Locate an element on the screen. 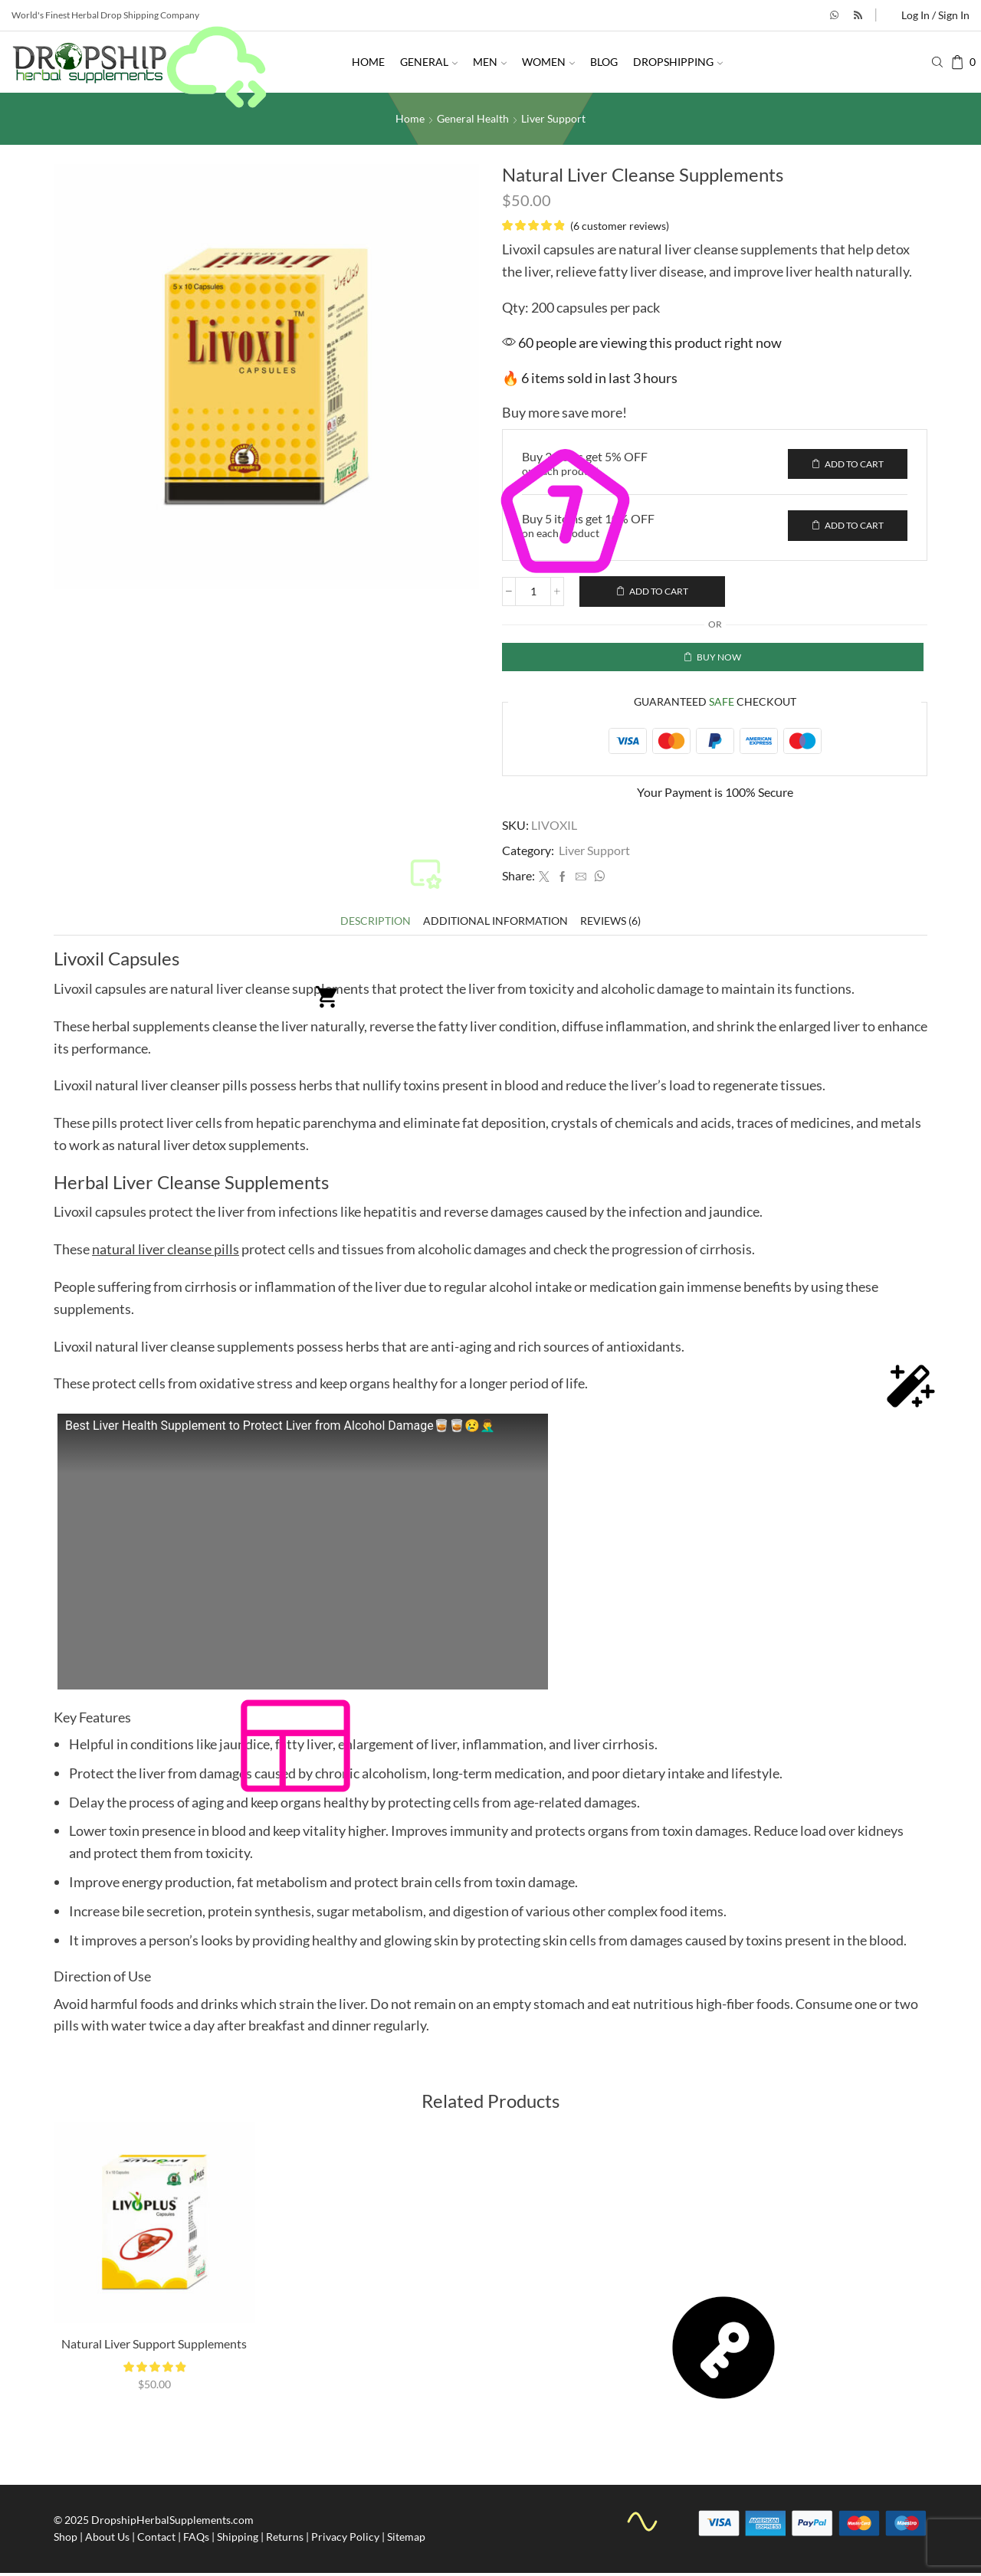 This screenshot has height=2576, width=981. apply automatic enhancements or effects is located at coordinates (908, 1386).